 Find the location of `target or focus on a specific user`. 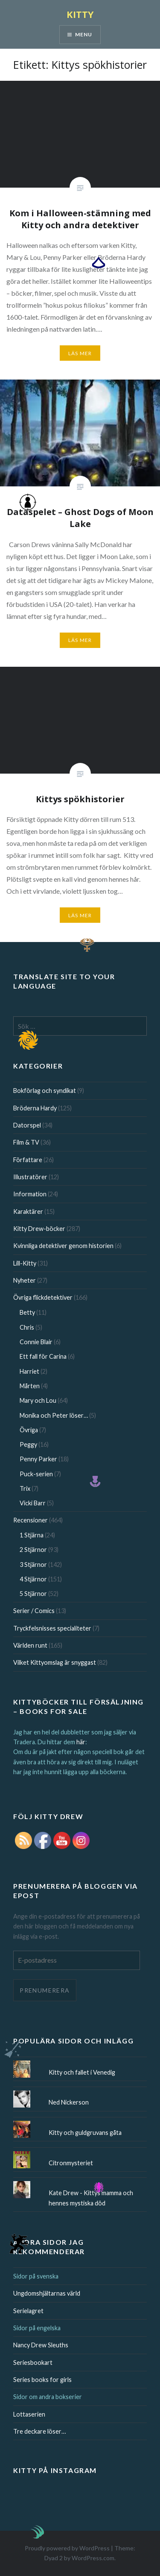

target or focus on a specific user is located at coordinates (28, 502).